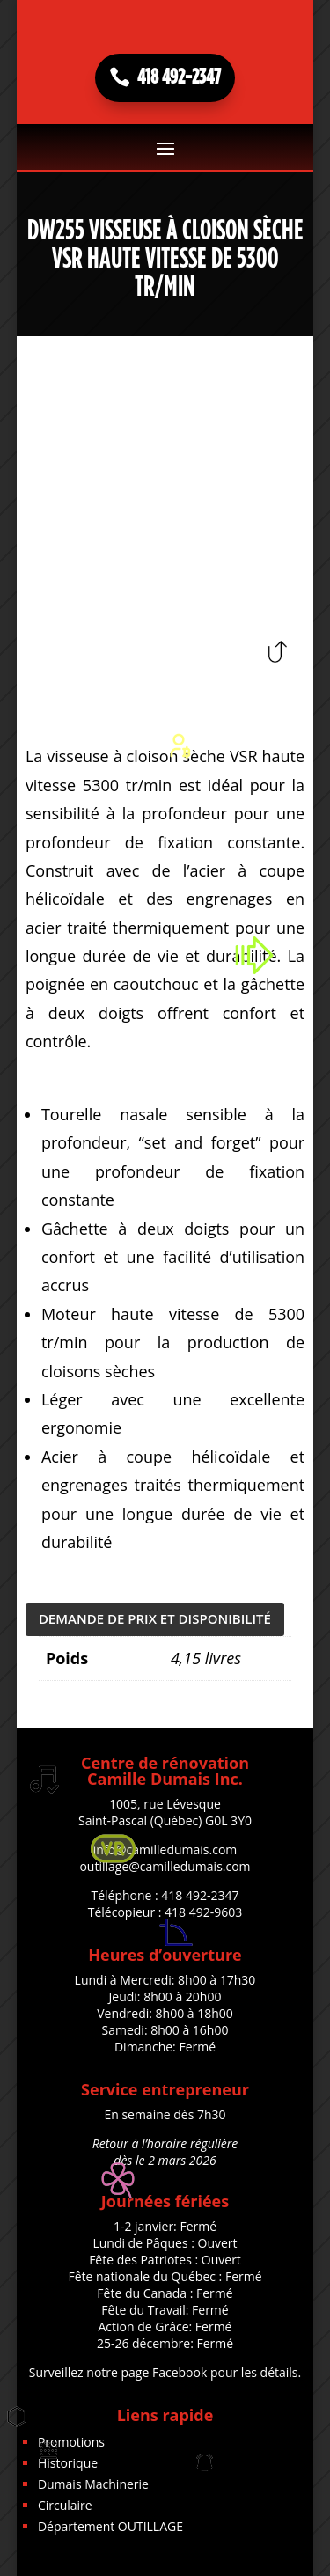 This screenshot has width=330, height=2576. What do you see at coordinates (48, 2450) in the screenshot?
I see `apply border to bottom edge of cell or element` at bounding box center [48, 2450].